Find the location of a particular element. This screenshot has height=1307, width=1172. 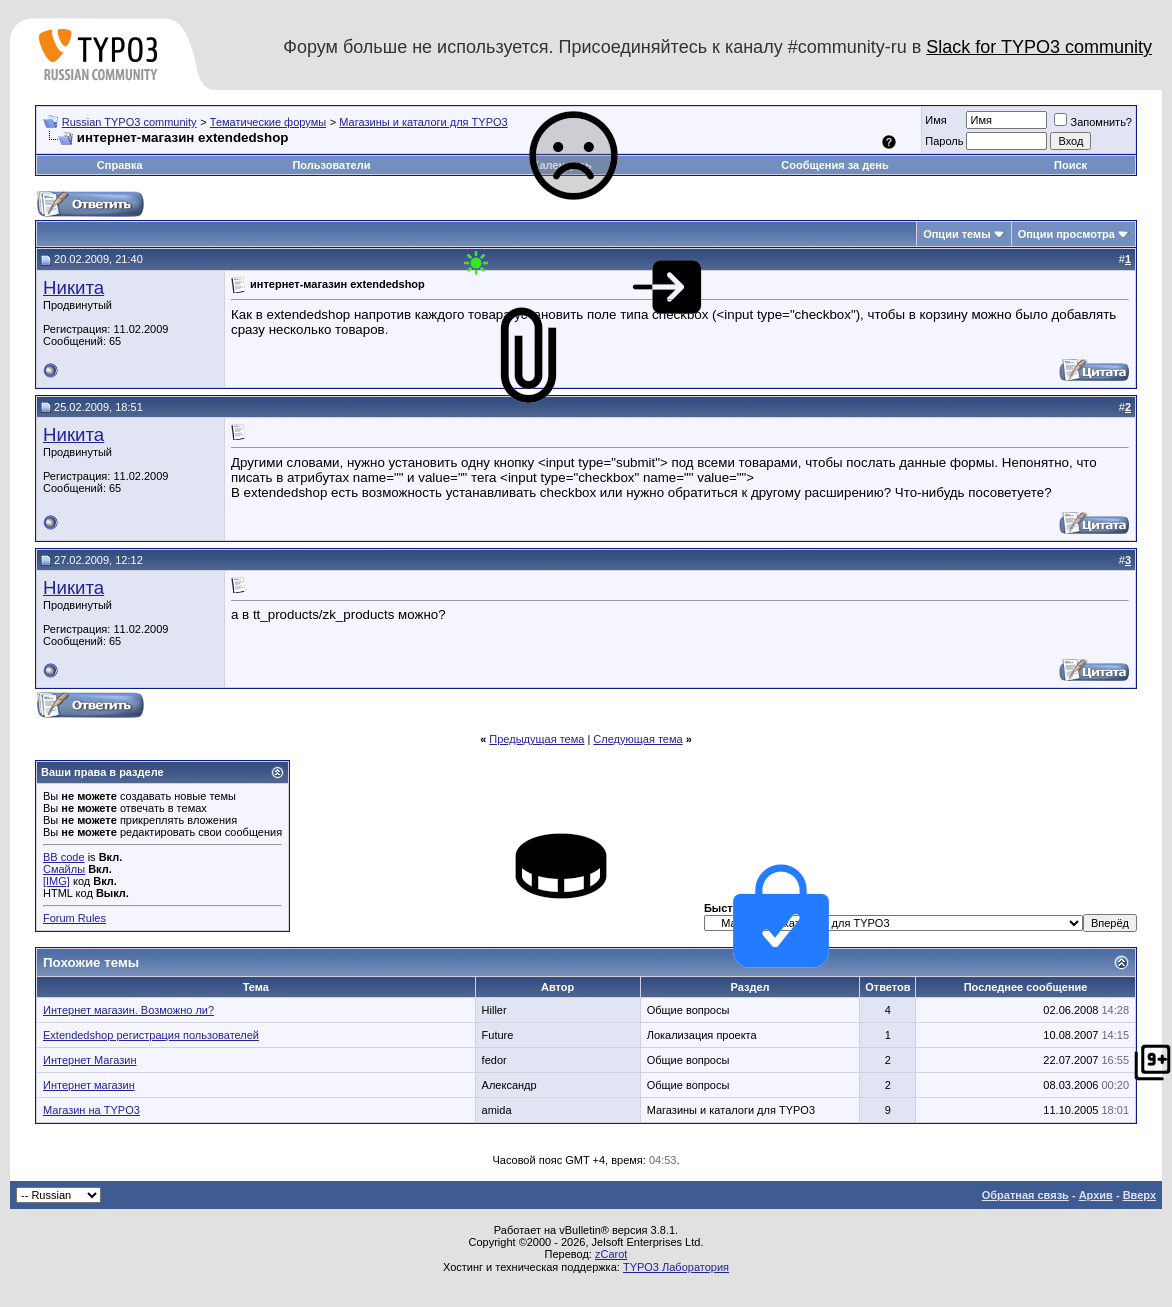

indicate negative feedback or dissatisfaction is located at coordinates (573, 155).